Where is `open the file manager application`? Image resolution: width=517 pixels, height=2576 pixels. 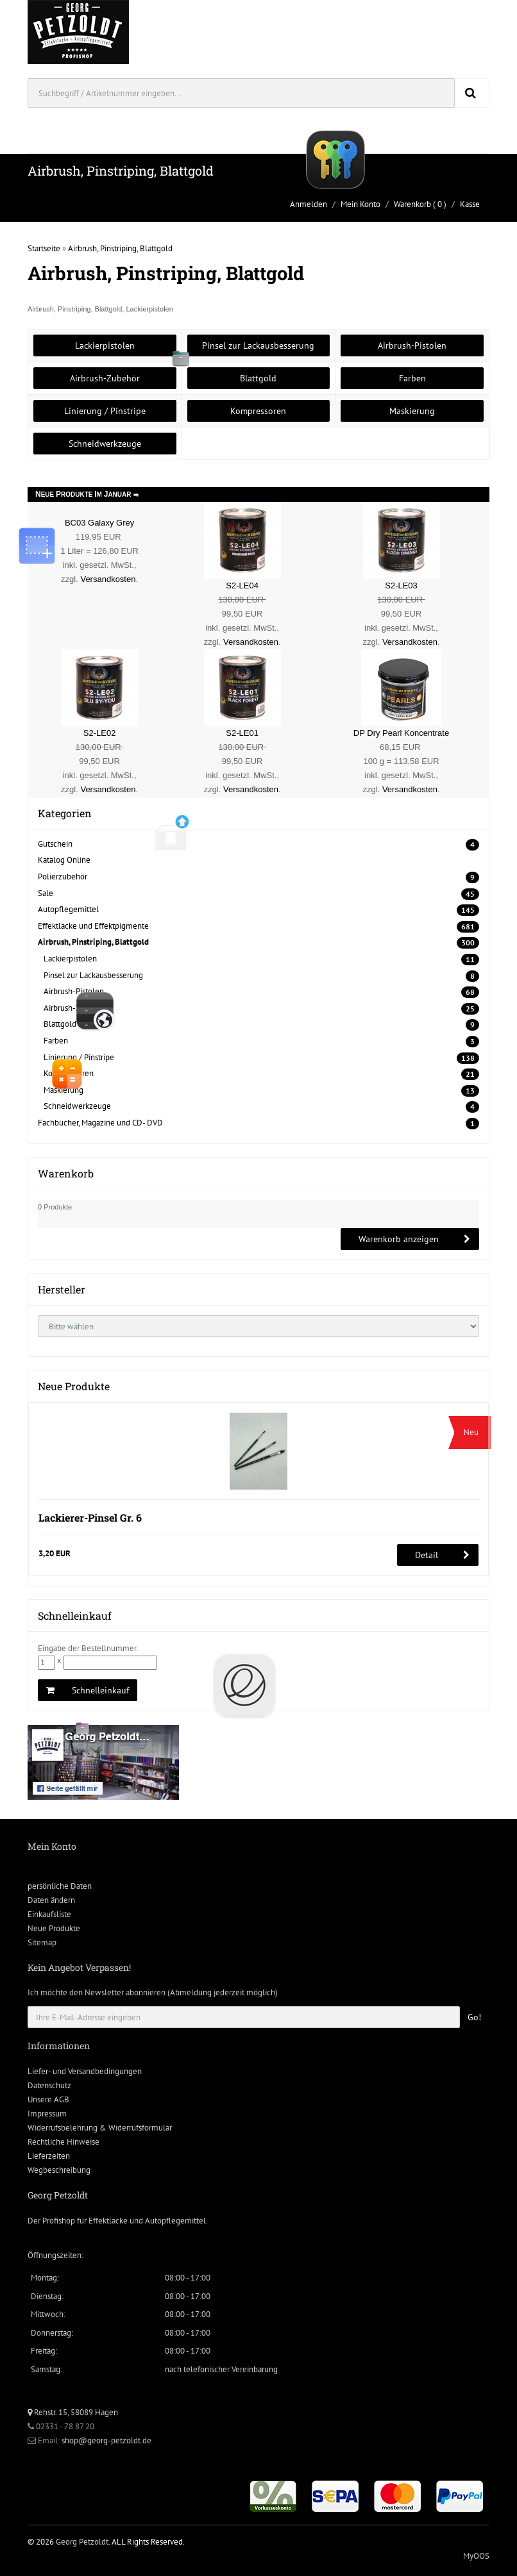
open the file manager application is located at coordinates (82, 1728).